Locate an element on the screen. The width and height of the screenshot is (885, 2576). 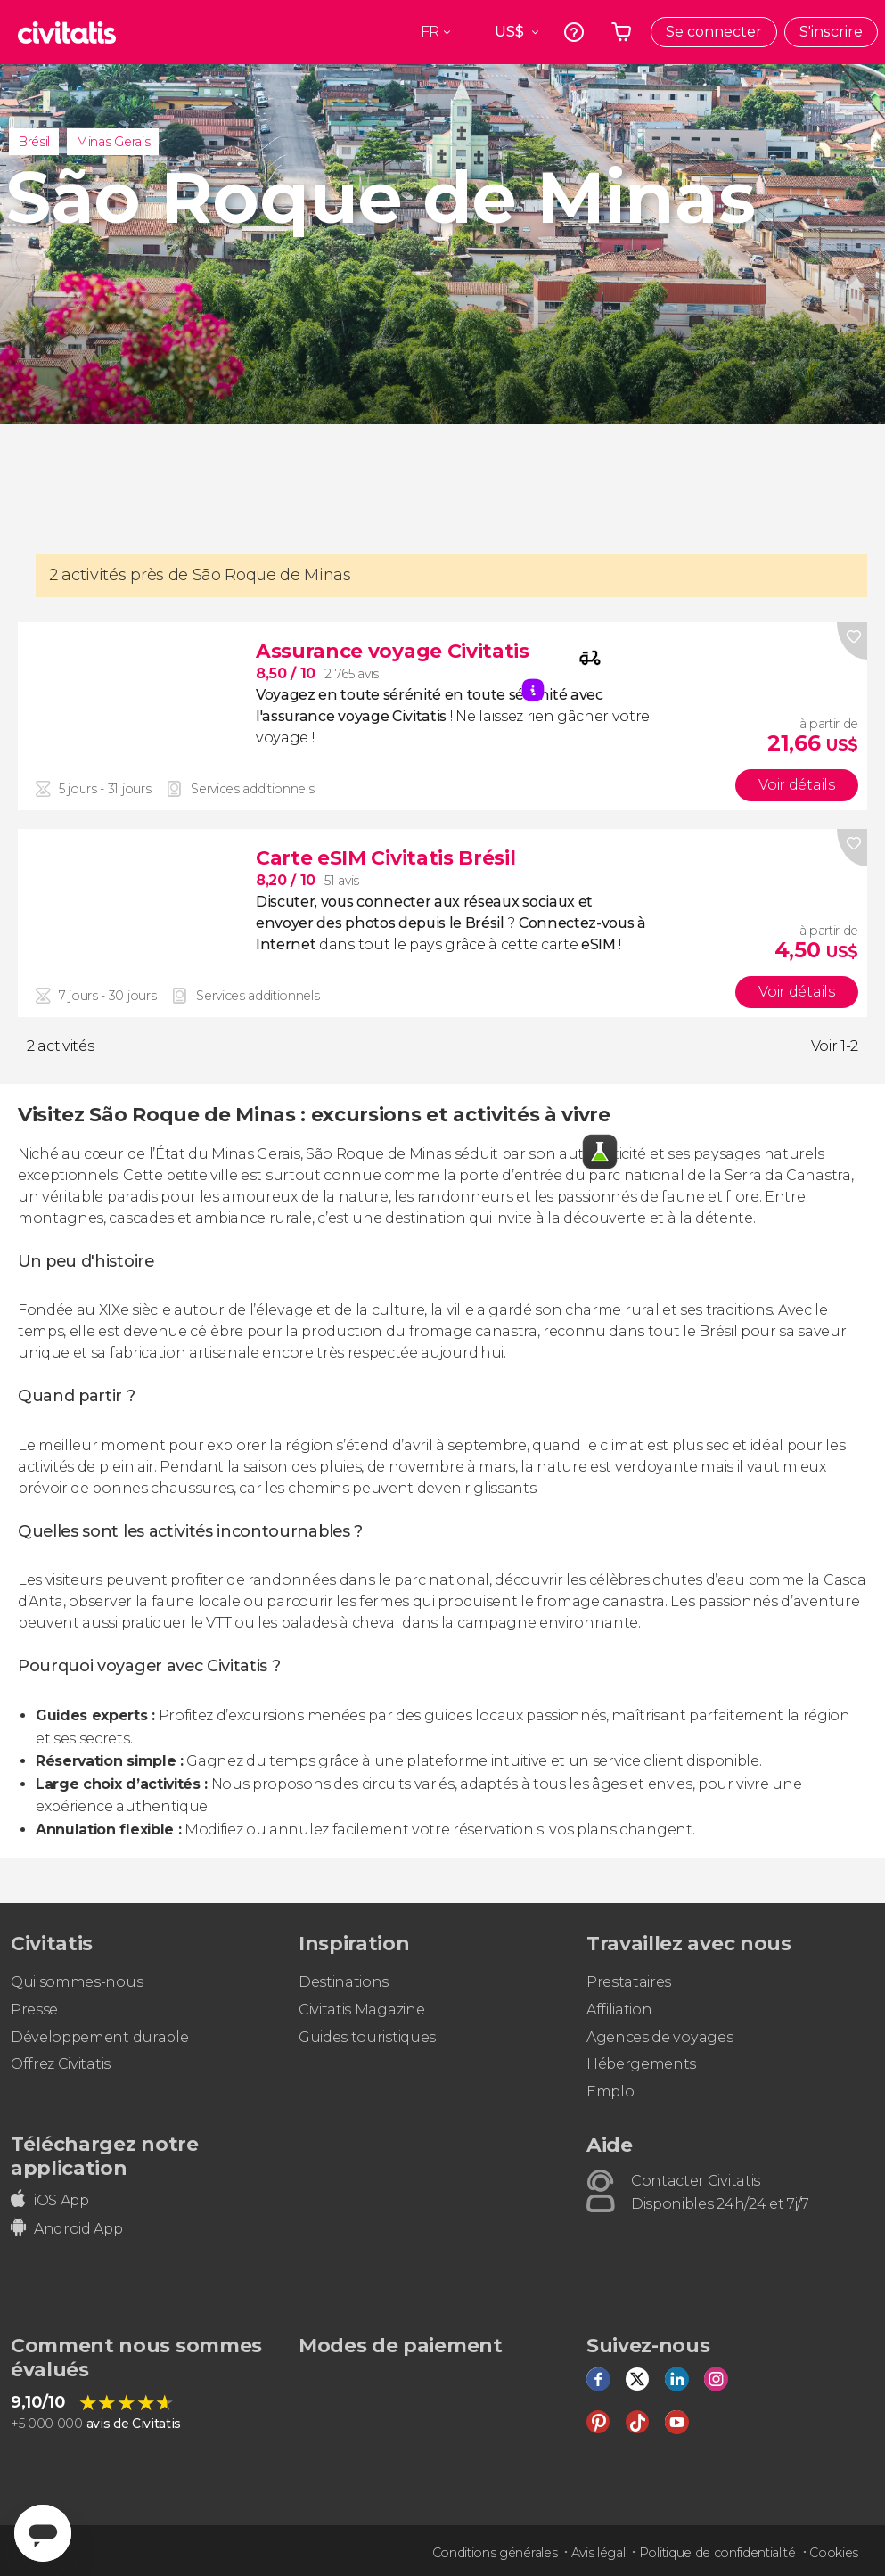
open science or chemistry application is located at coordinates (600, 1152).